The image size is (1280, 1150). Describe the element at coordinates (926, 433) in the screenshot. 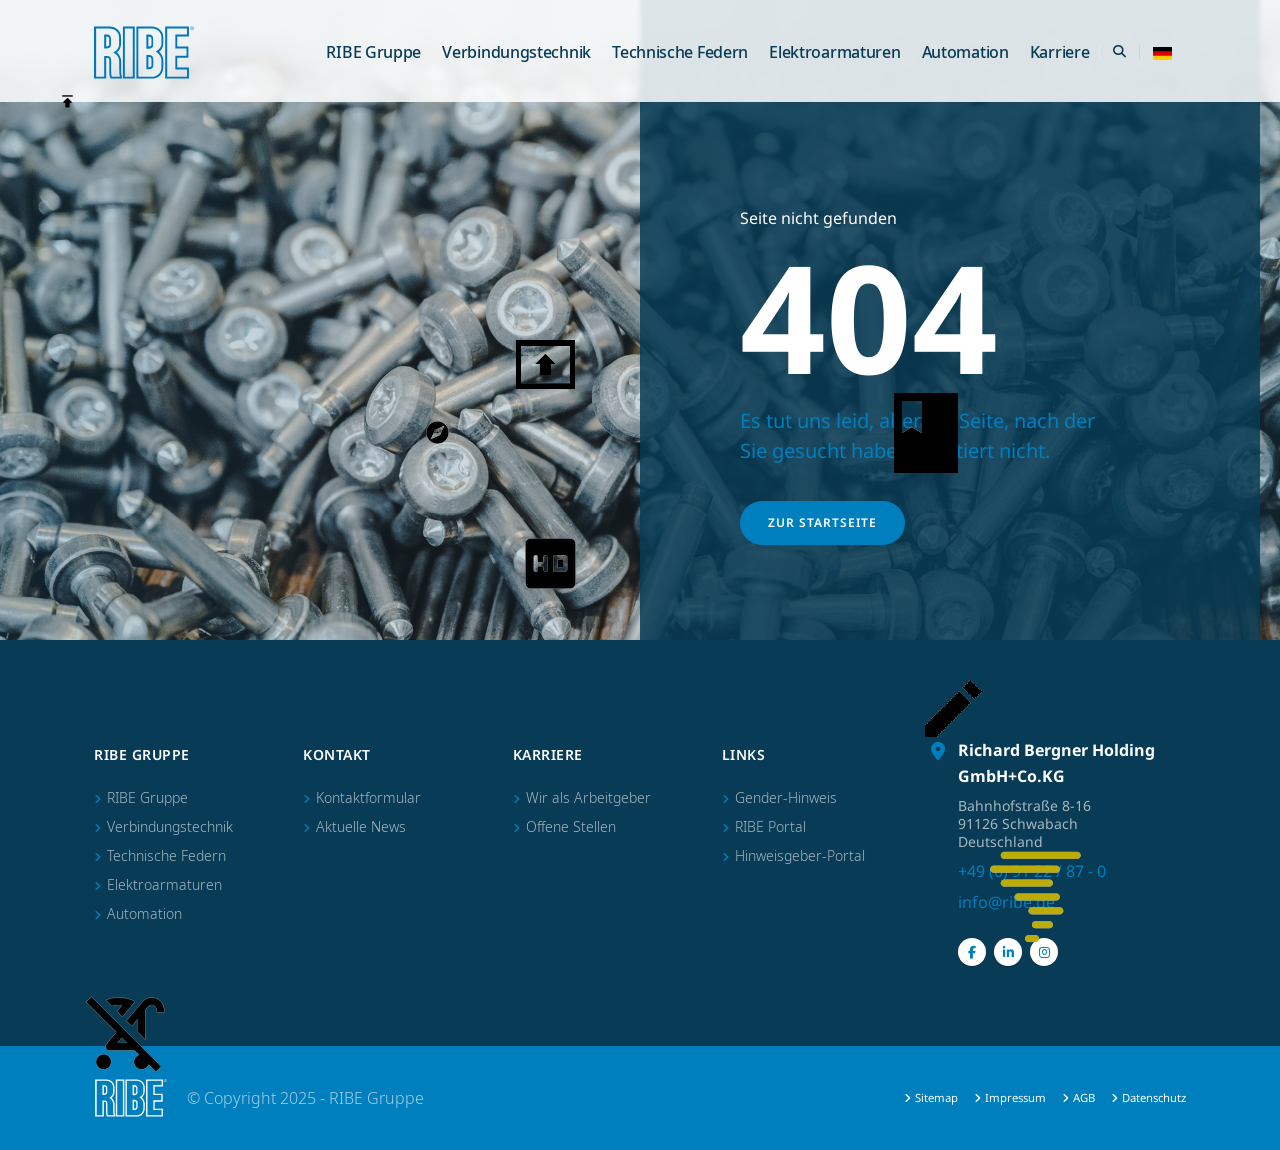

I see `access your classes or courses` at that location.